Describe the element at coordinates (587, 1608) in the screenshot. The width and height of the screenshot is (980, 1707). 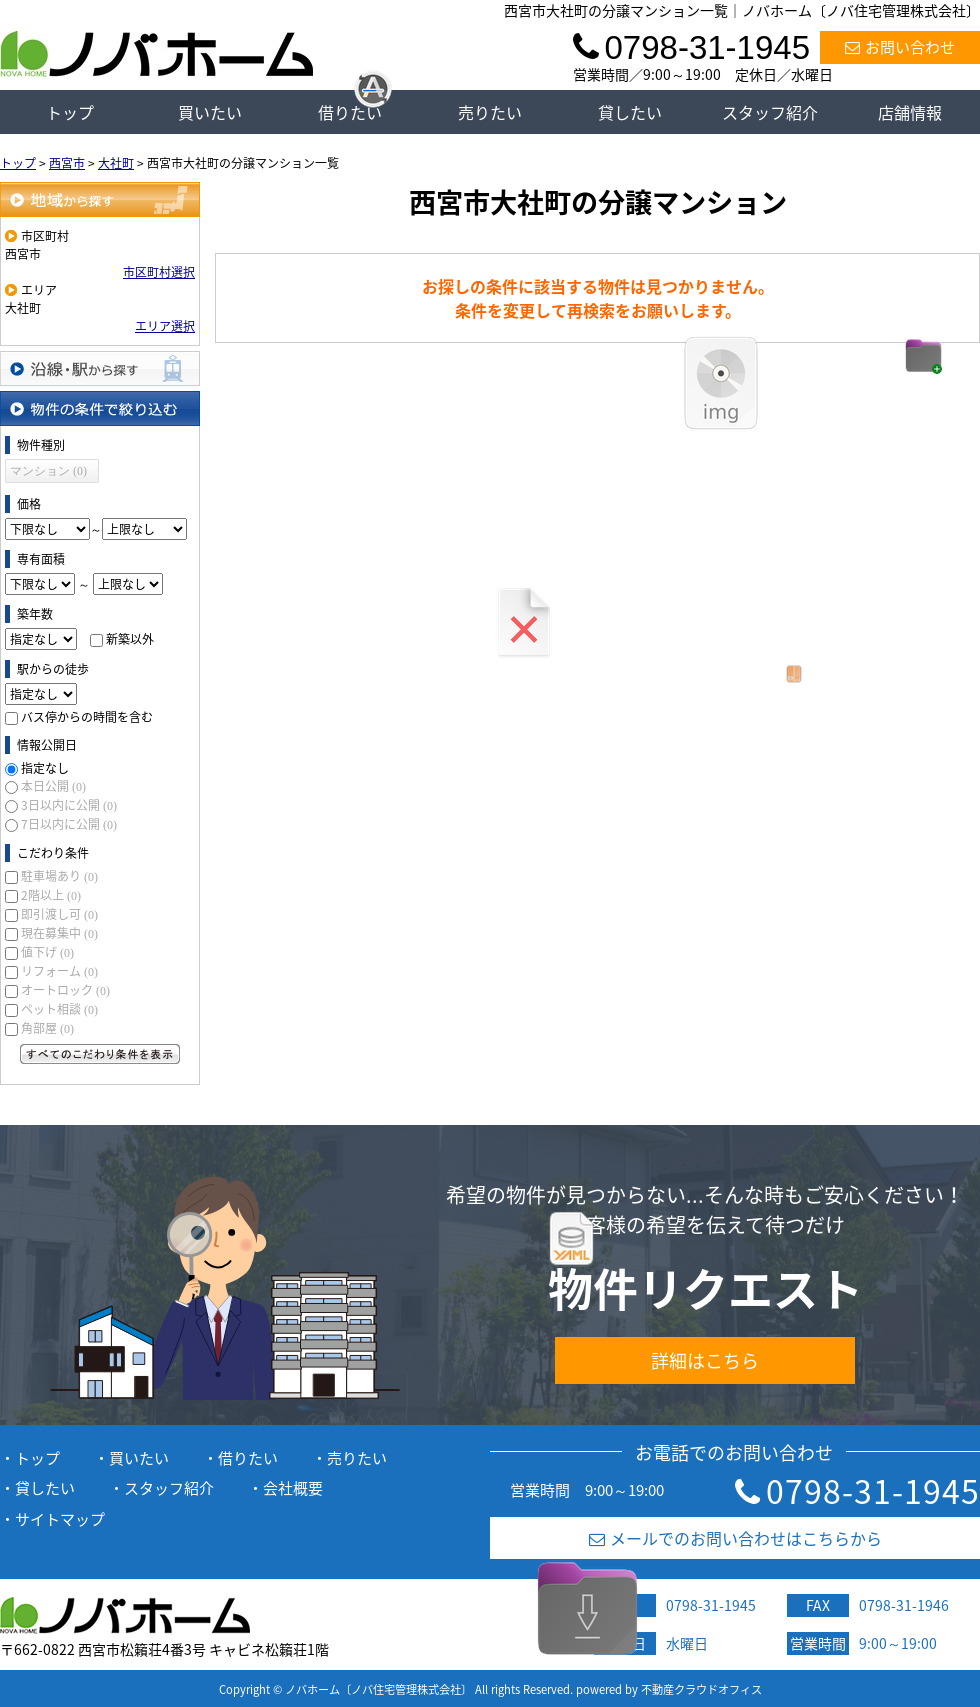
I see `open downloads folder` at that location.